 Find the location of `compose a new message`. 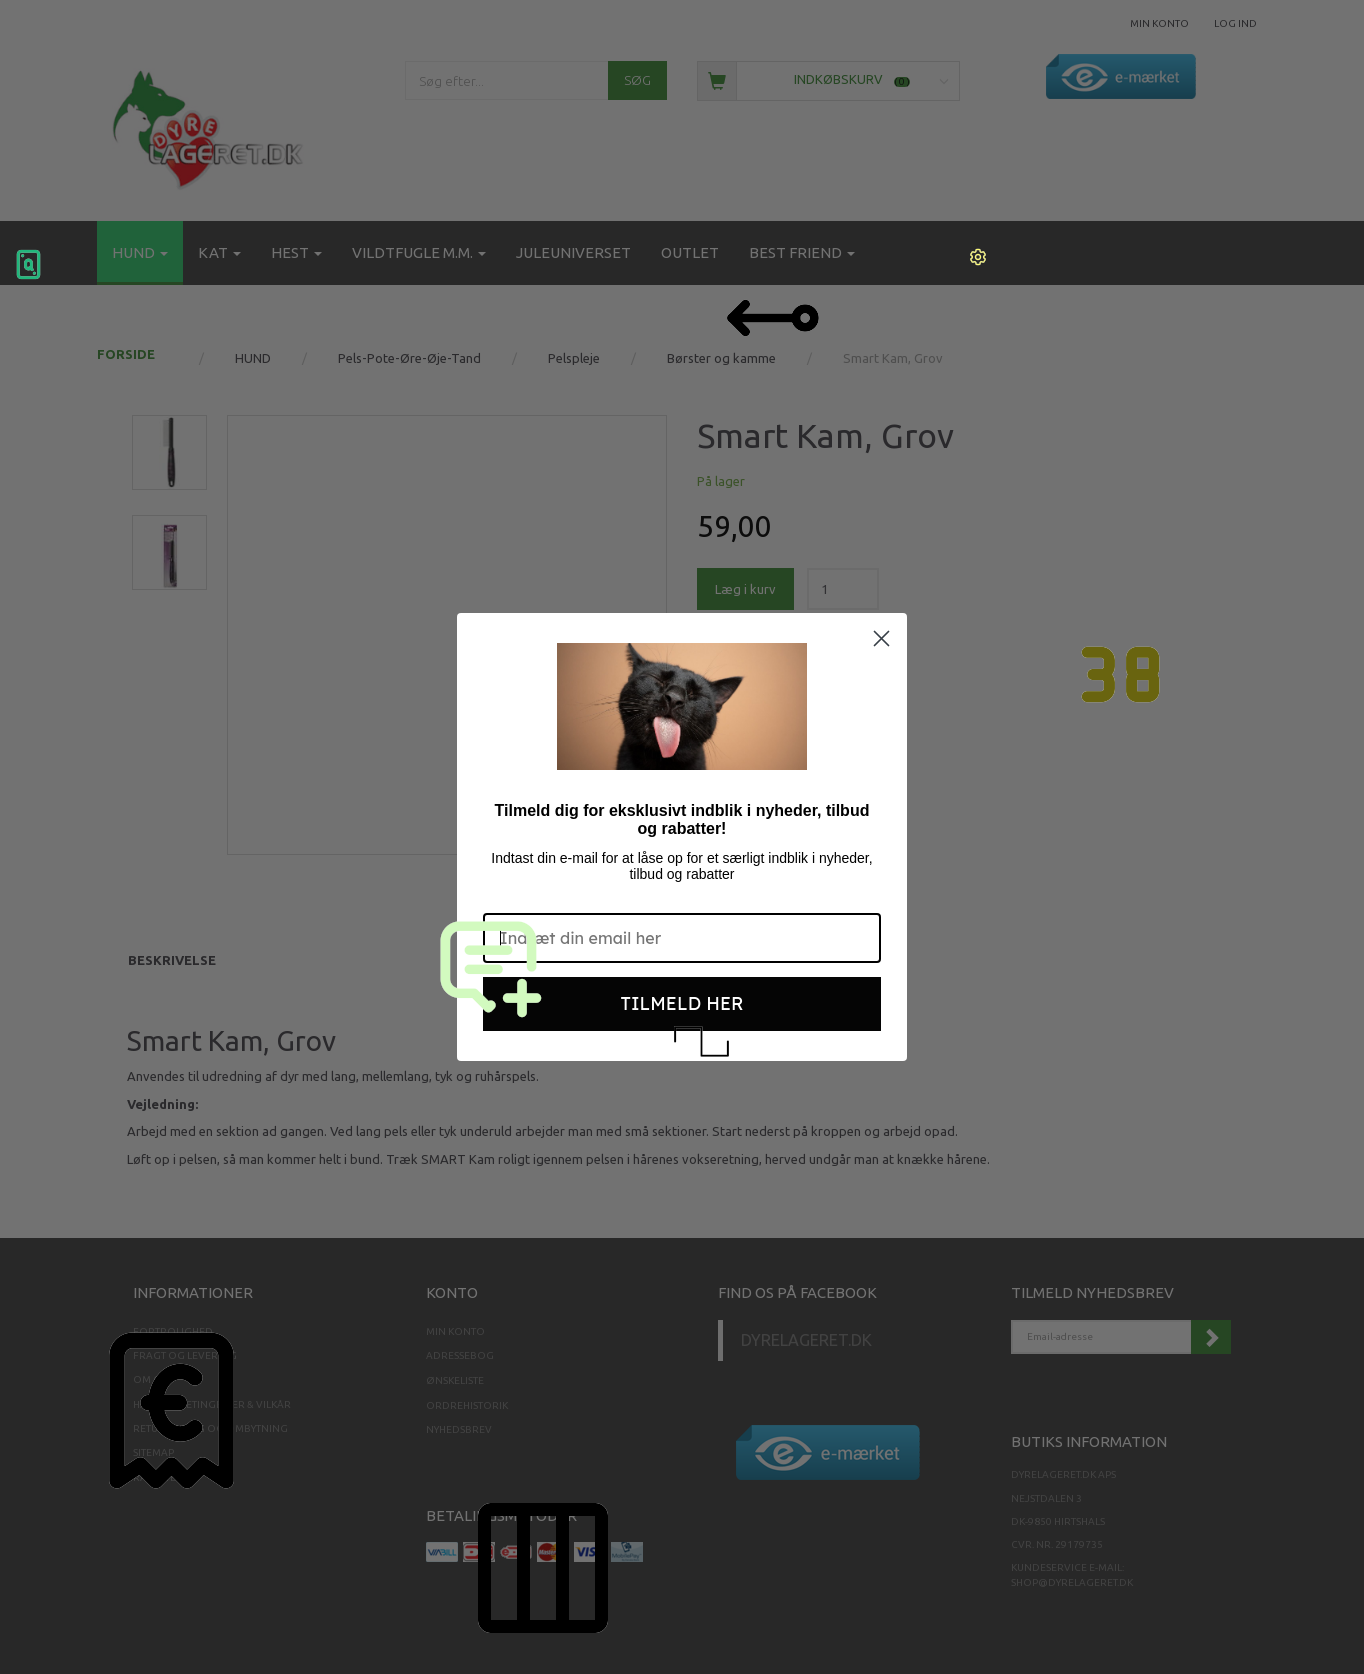

compose a new message is located at coordinates (488, 964).